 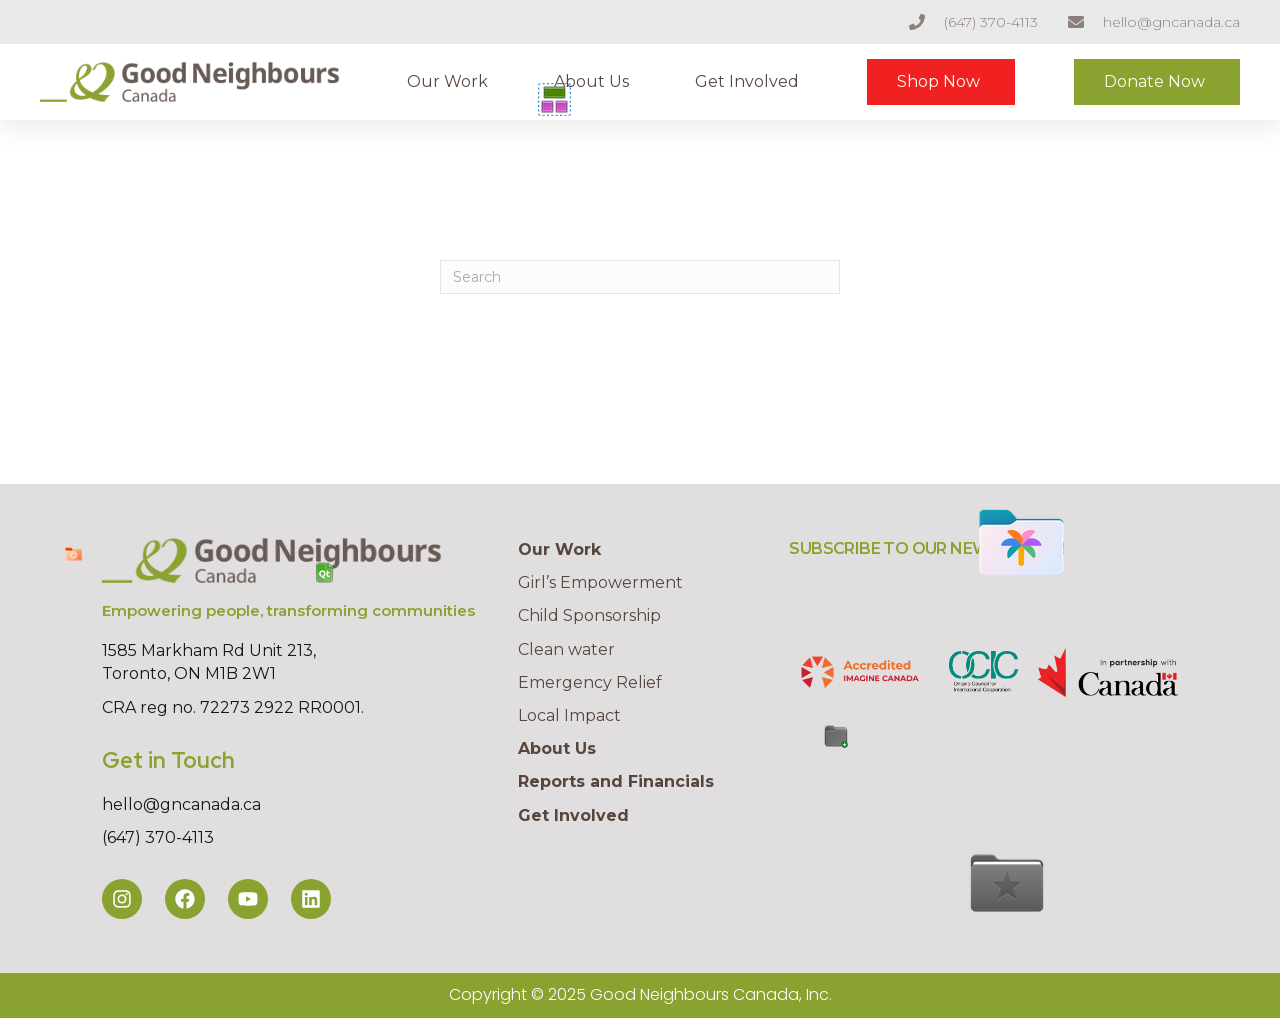 What do you see at coordinates (554, 99) in the screenshot?
I see `select all items in the current view` at bounding box center [554, 99].